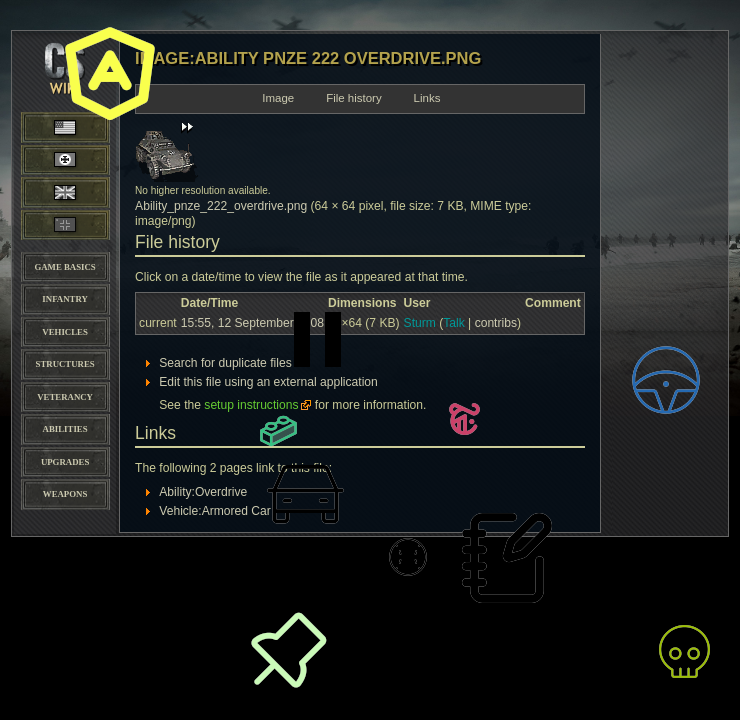  I want to click on access vehicle or transportation options, so click(305, 495).